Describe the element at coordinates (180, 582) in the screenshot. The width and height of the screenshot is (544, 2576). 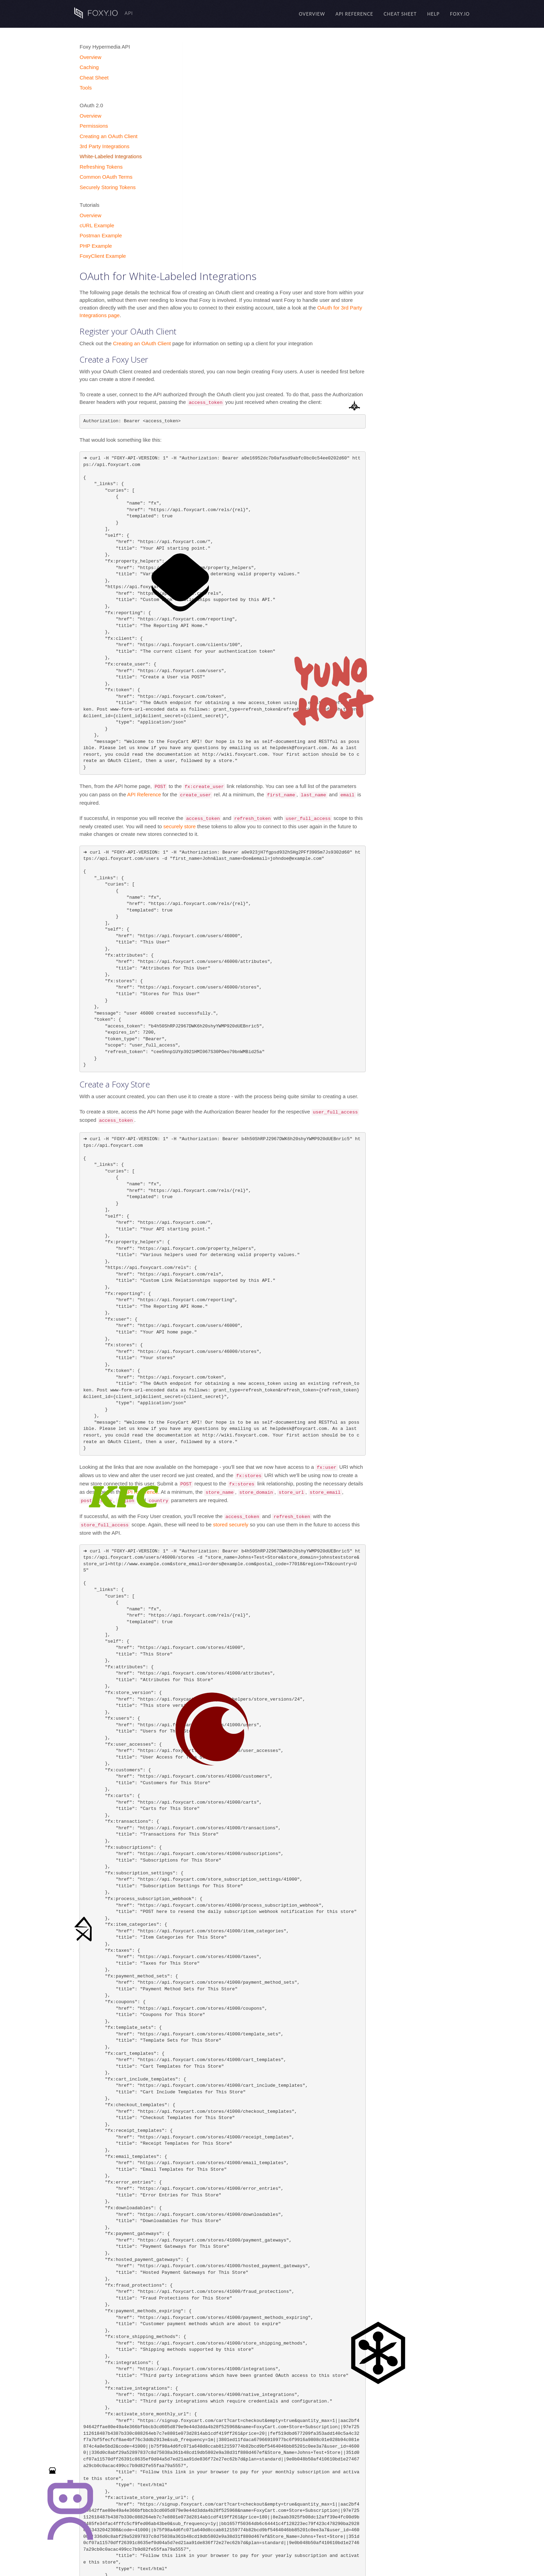
I see `openlayers mapping library logo` at that location.